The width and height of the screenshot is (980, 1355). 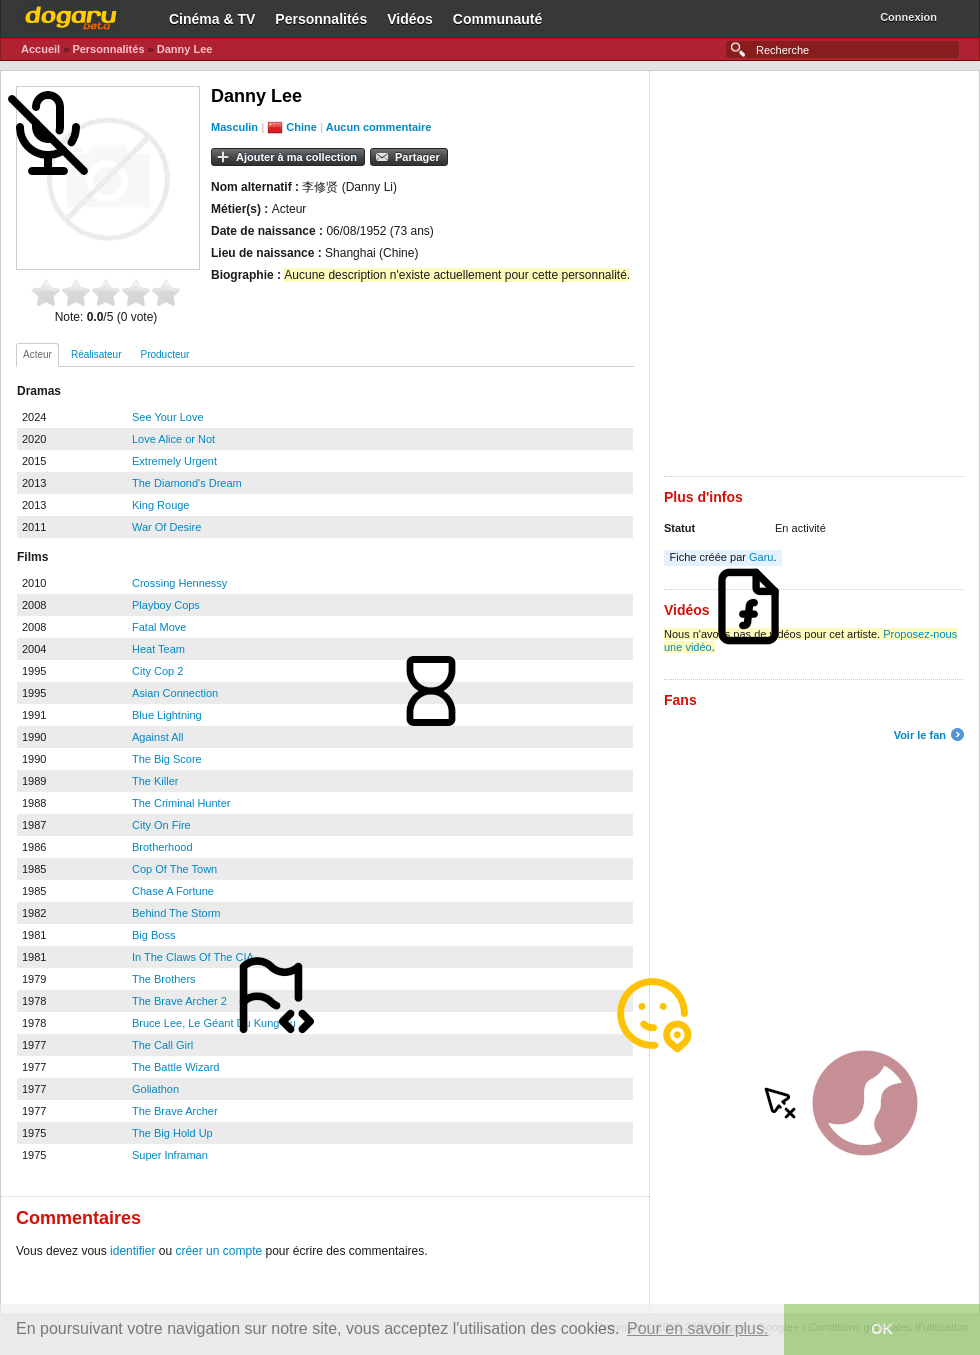 What do you see at coordinates (48, 135) in the screenshot?
I see `mute your microphone` at bounding box center [48, 135].